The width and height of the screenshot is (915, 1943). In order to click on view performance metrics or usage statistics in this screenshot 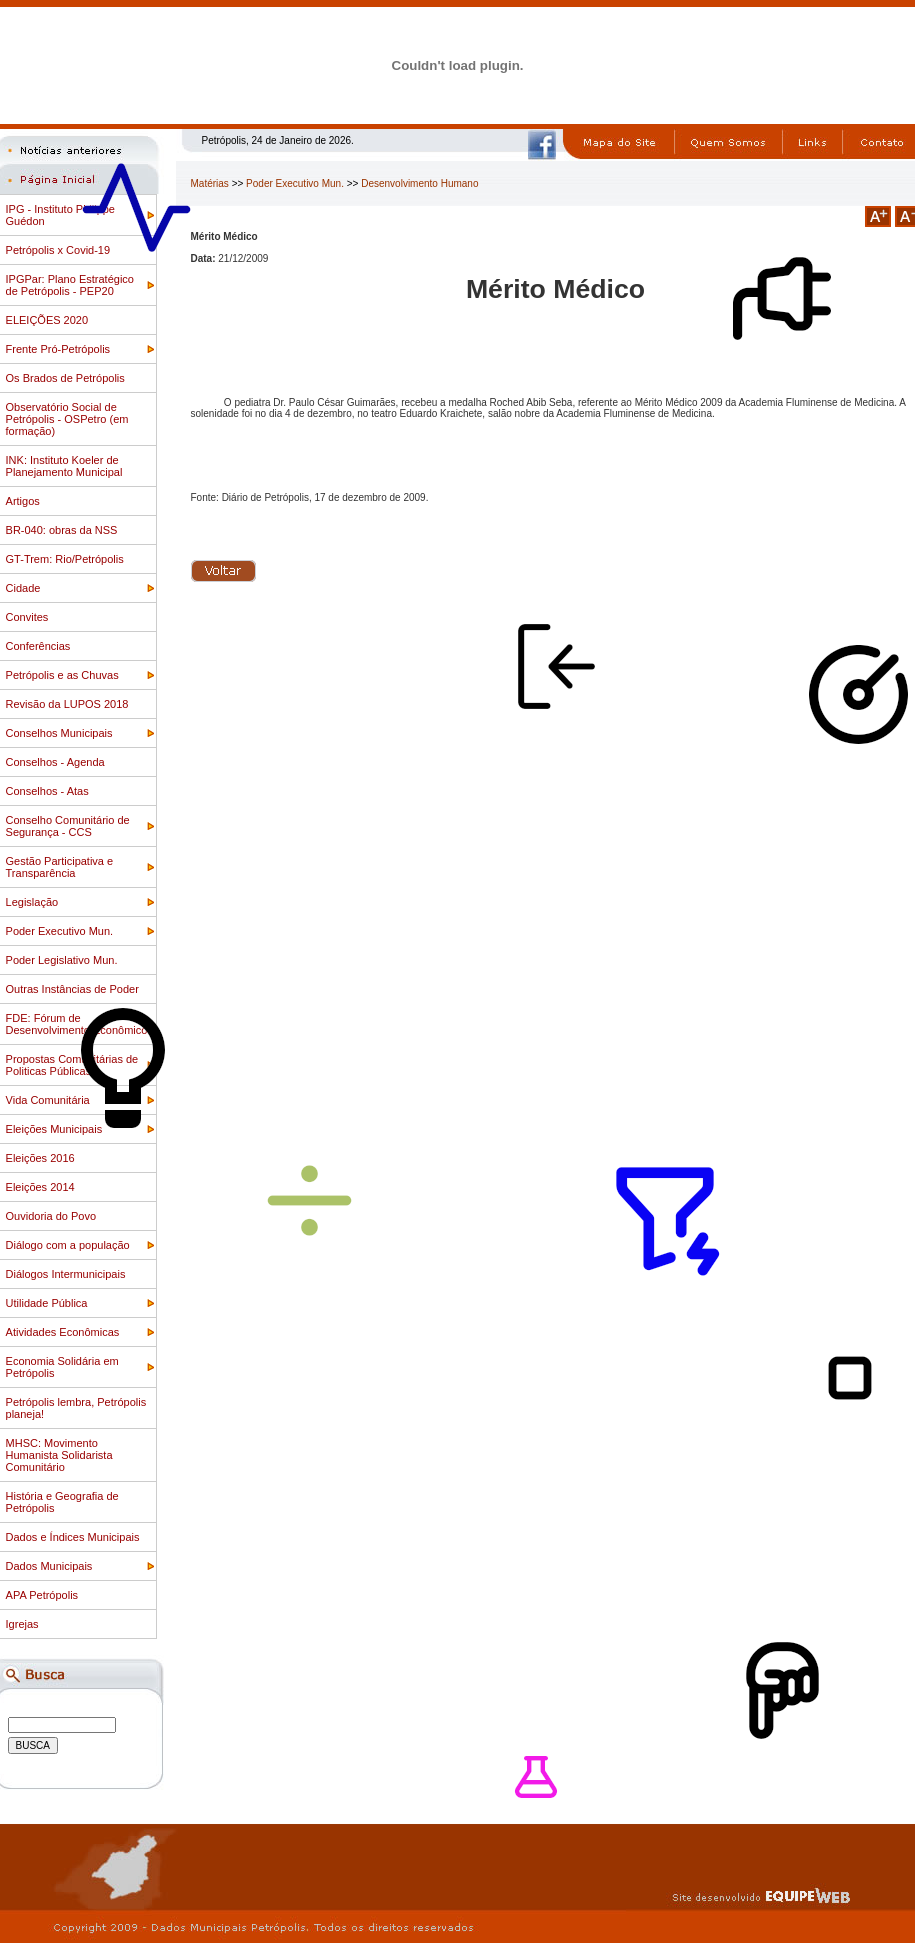, I will do `click(858, 694)`.